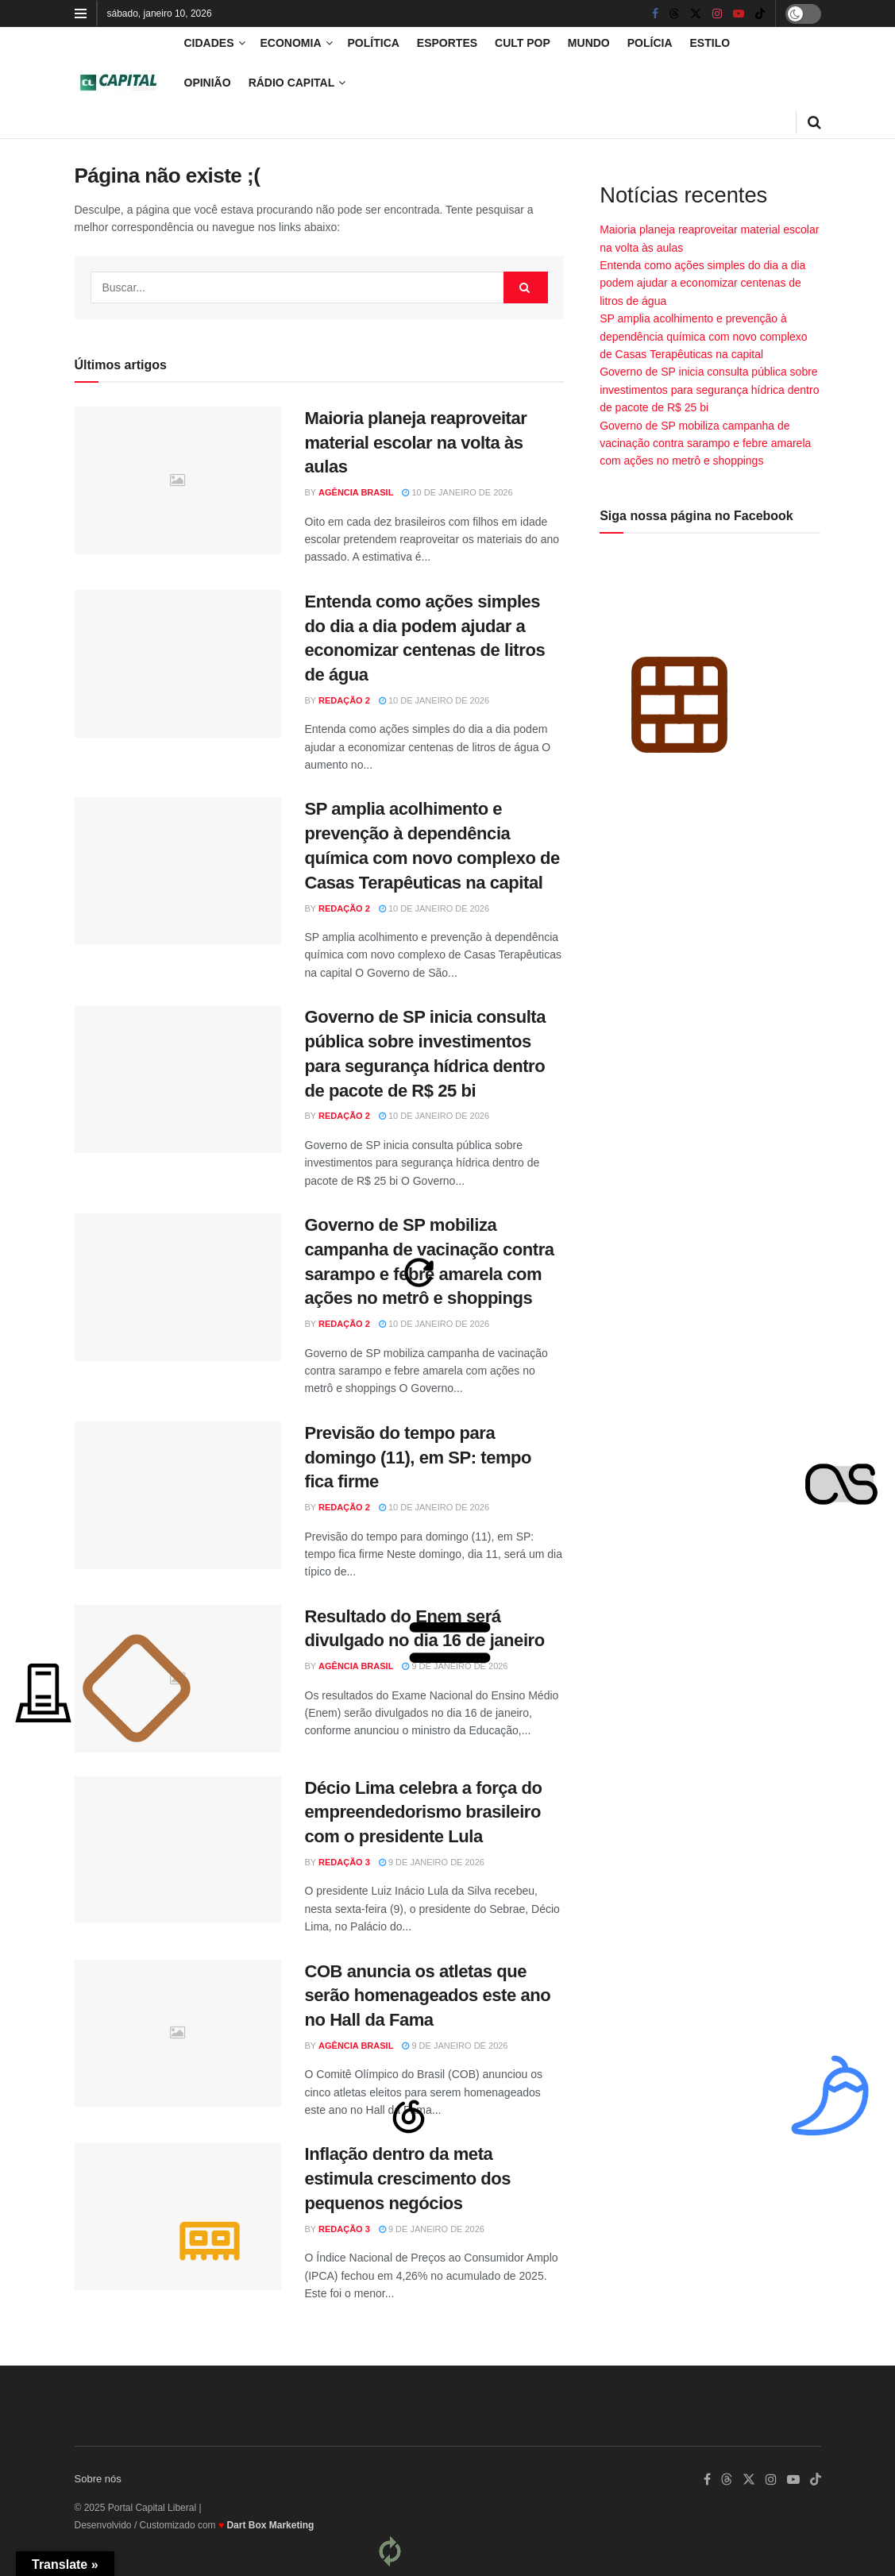  I want to click on indicates premium or VIP membership status, so click(137, 1688).